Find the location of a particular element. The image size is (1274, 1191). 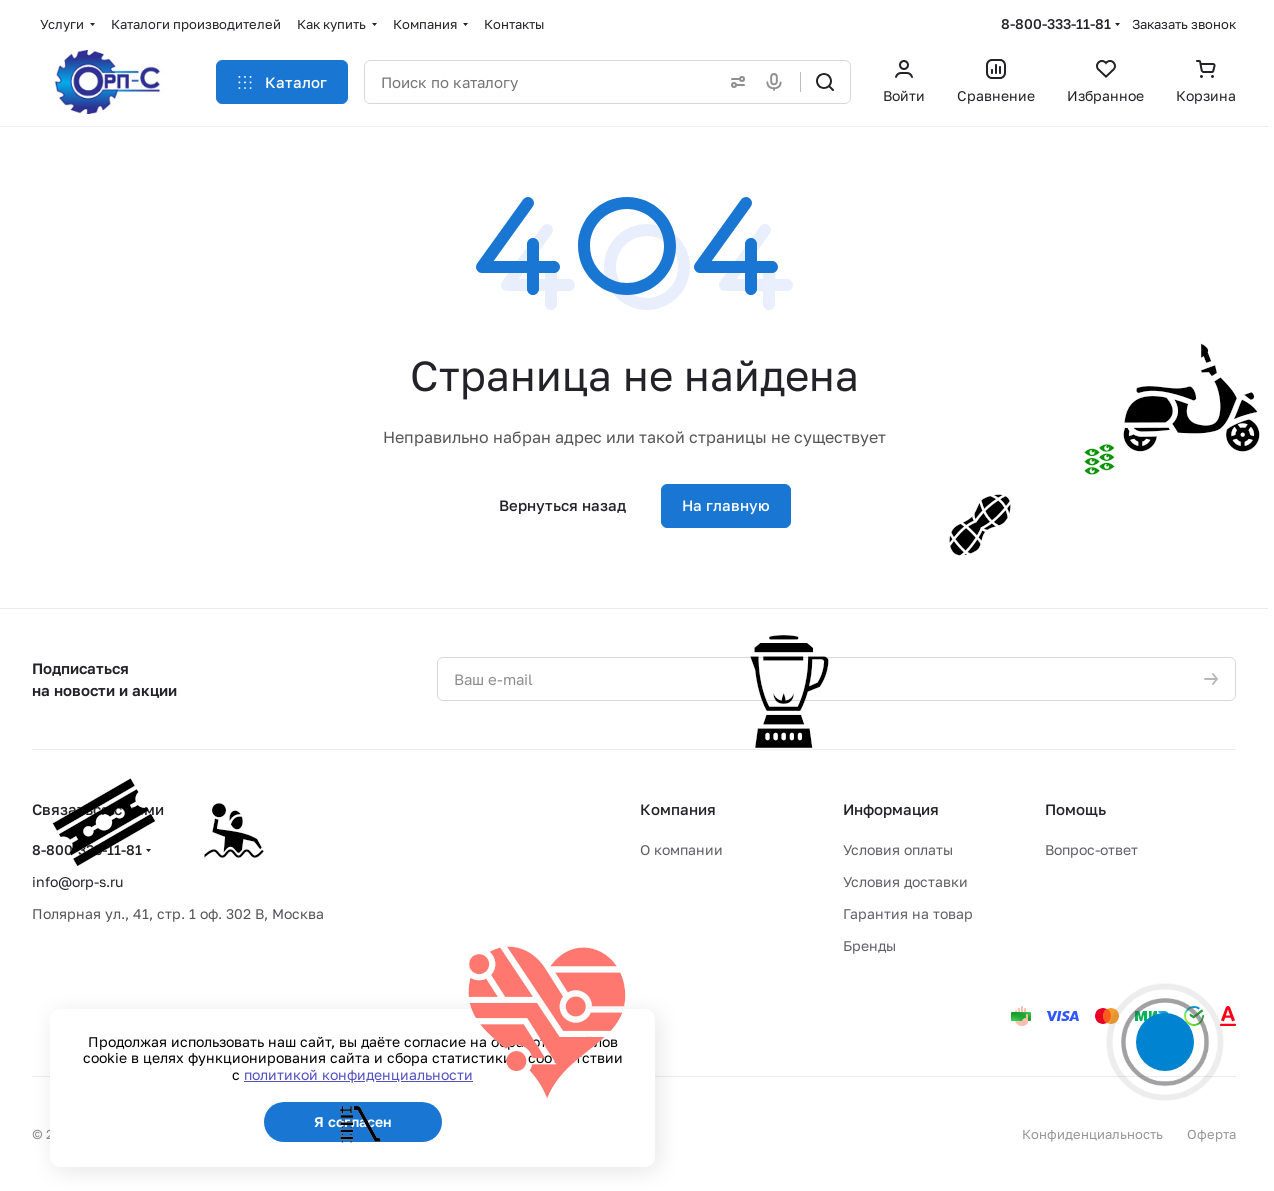

indicates peanut ingredient or allergen warning is located at coordinates (980, 525).